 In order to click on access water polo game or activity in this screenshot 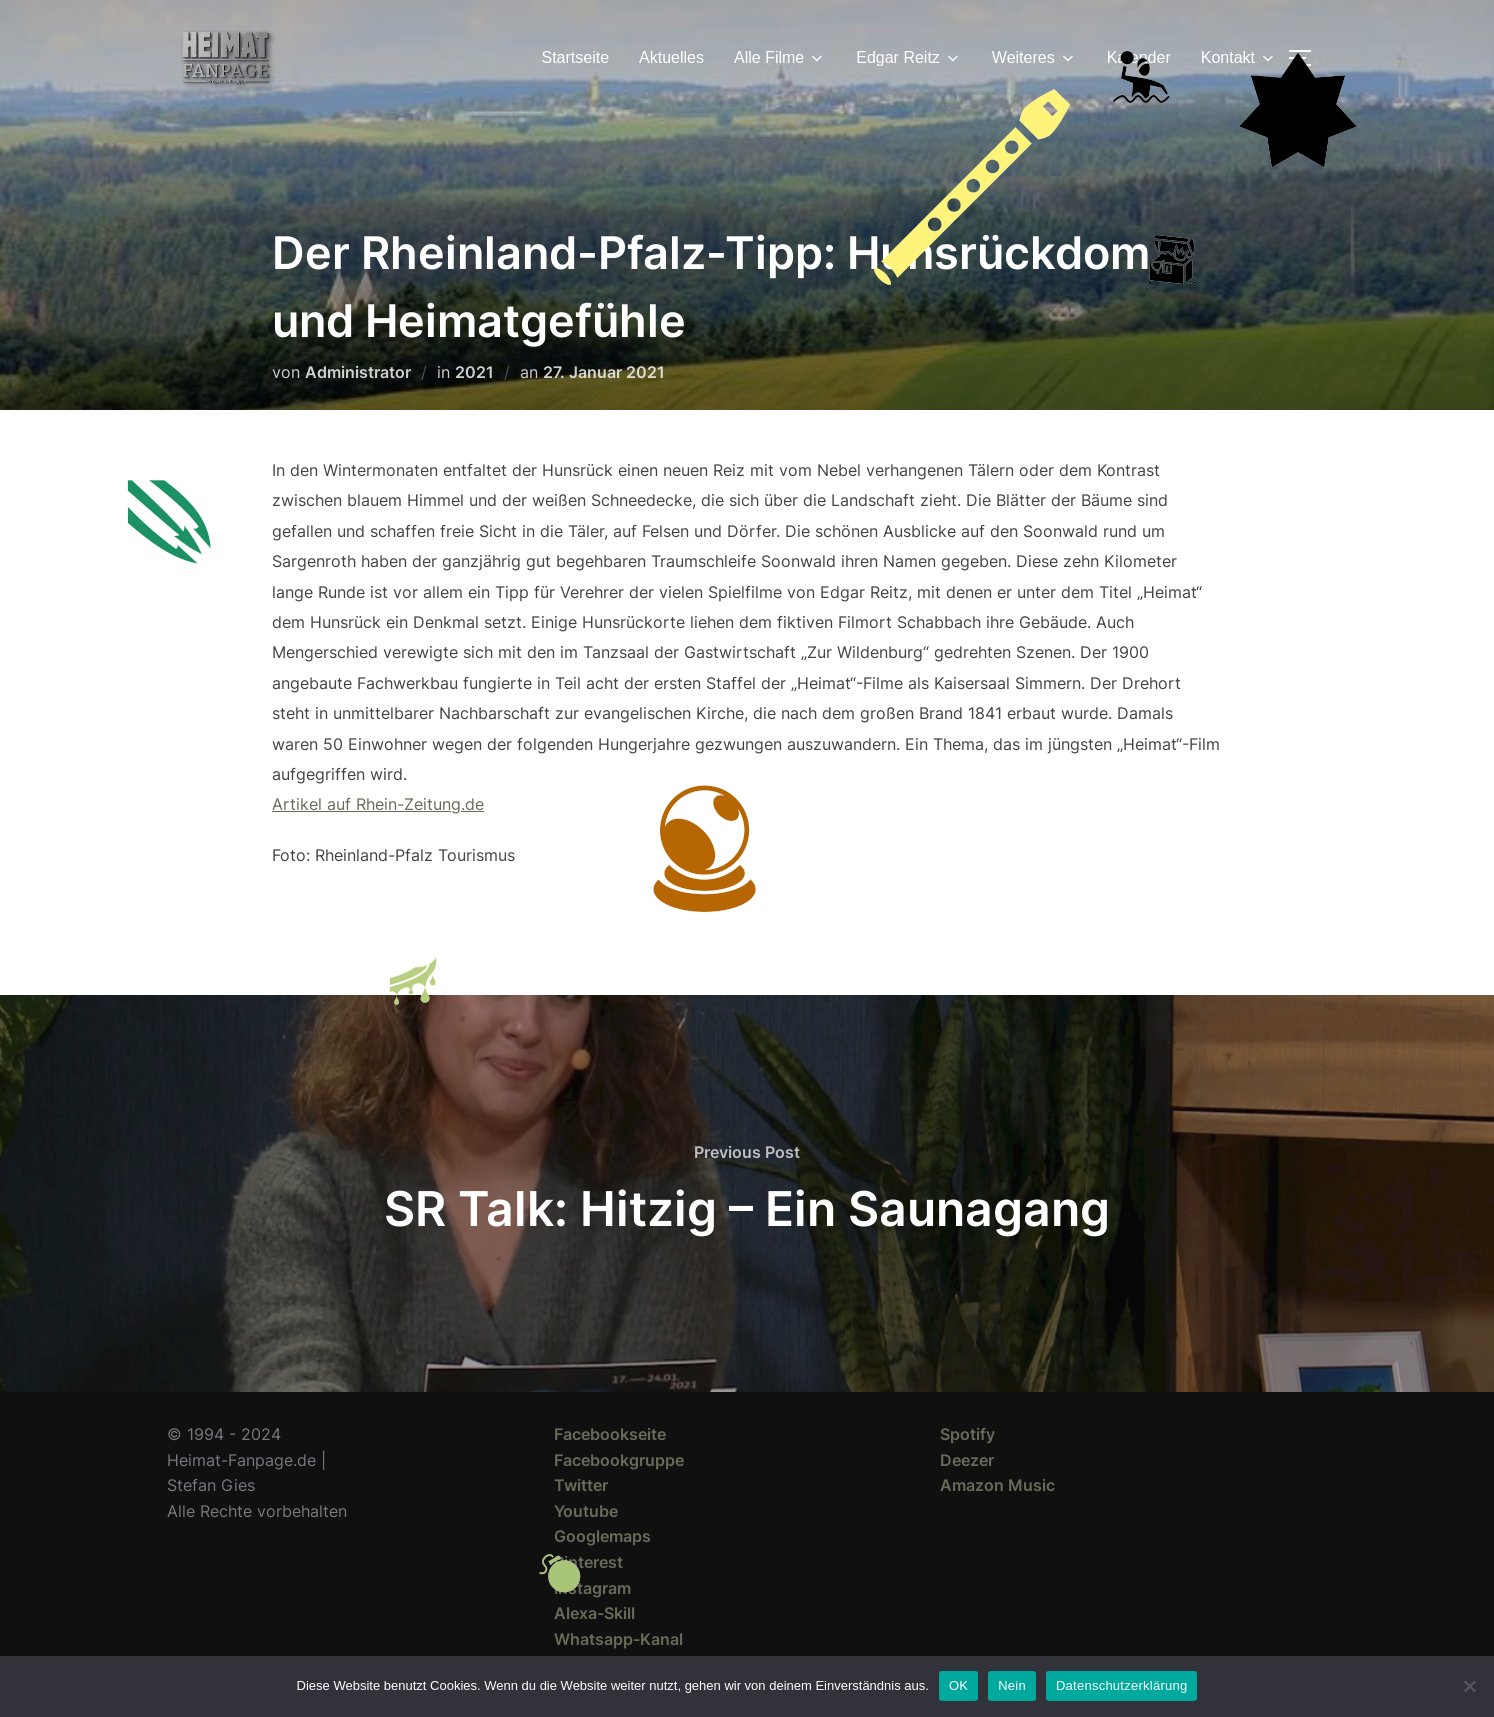, I will do `click(1142, 77)`.